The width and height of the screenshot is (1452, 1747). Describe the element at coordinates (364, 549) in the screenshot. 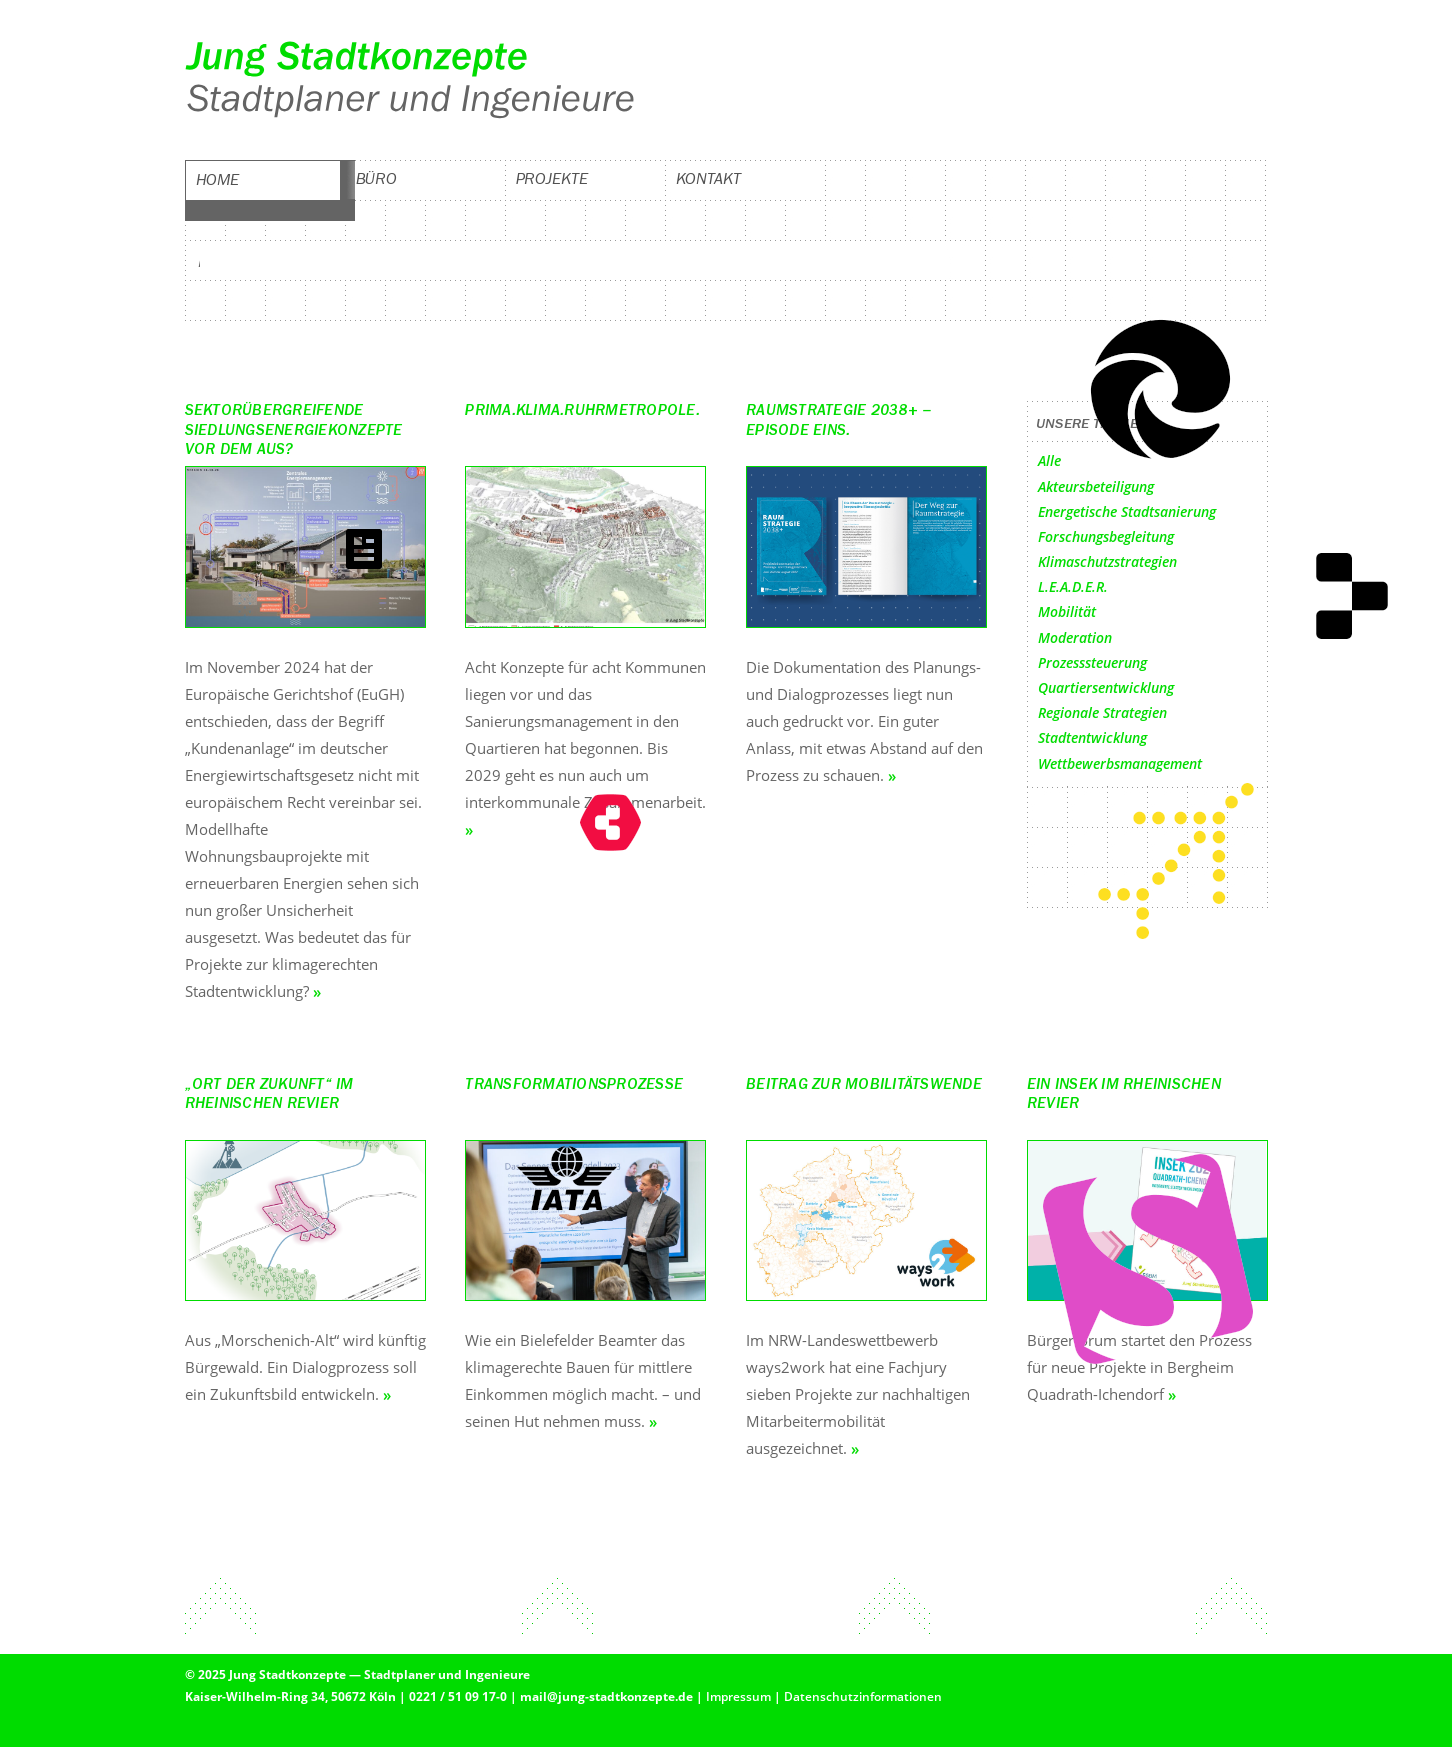

I see `view article or document` at that location.